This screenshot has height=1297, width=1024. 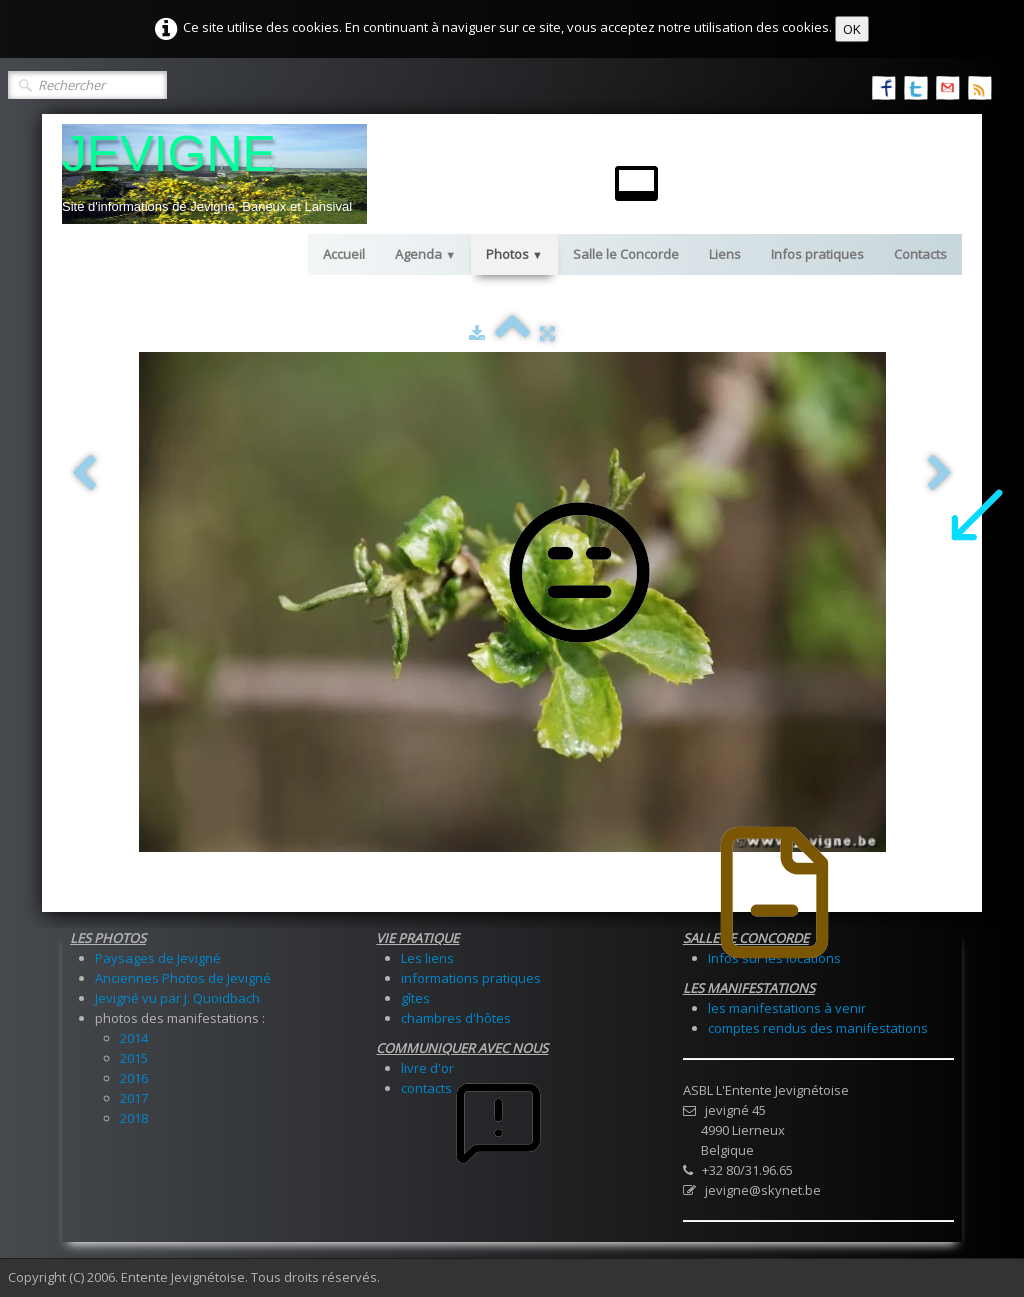 What do you see at coordinates (579, 572) in the screenshot?
I see `express annoyance or frustration in a reaction` at bounding box center [579, 572].